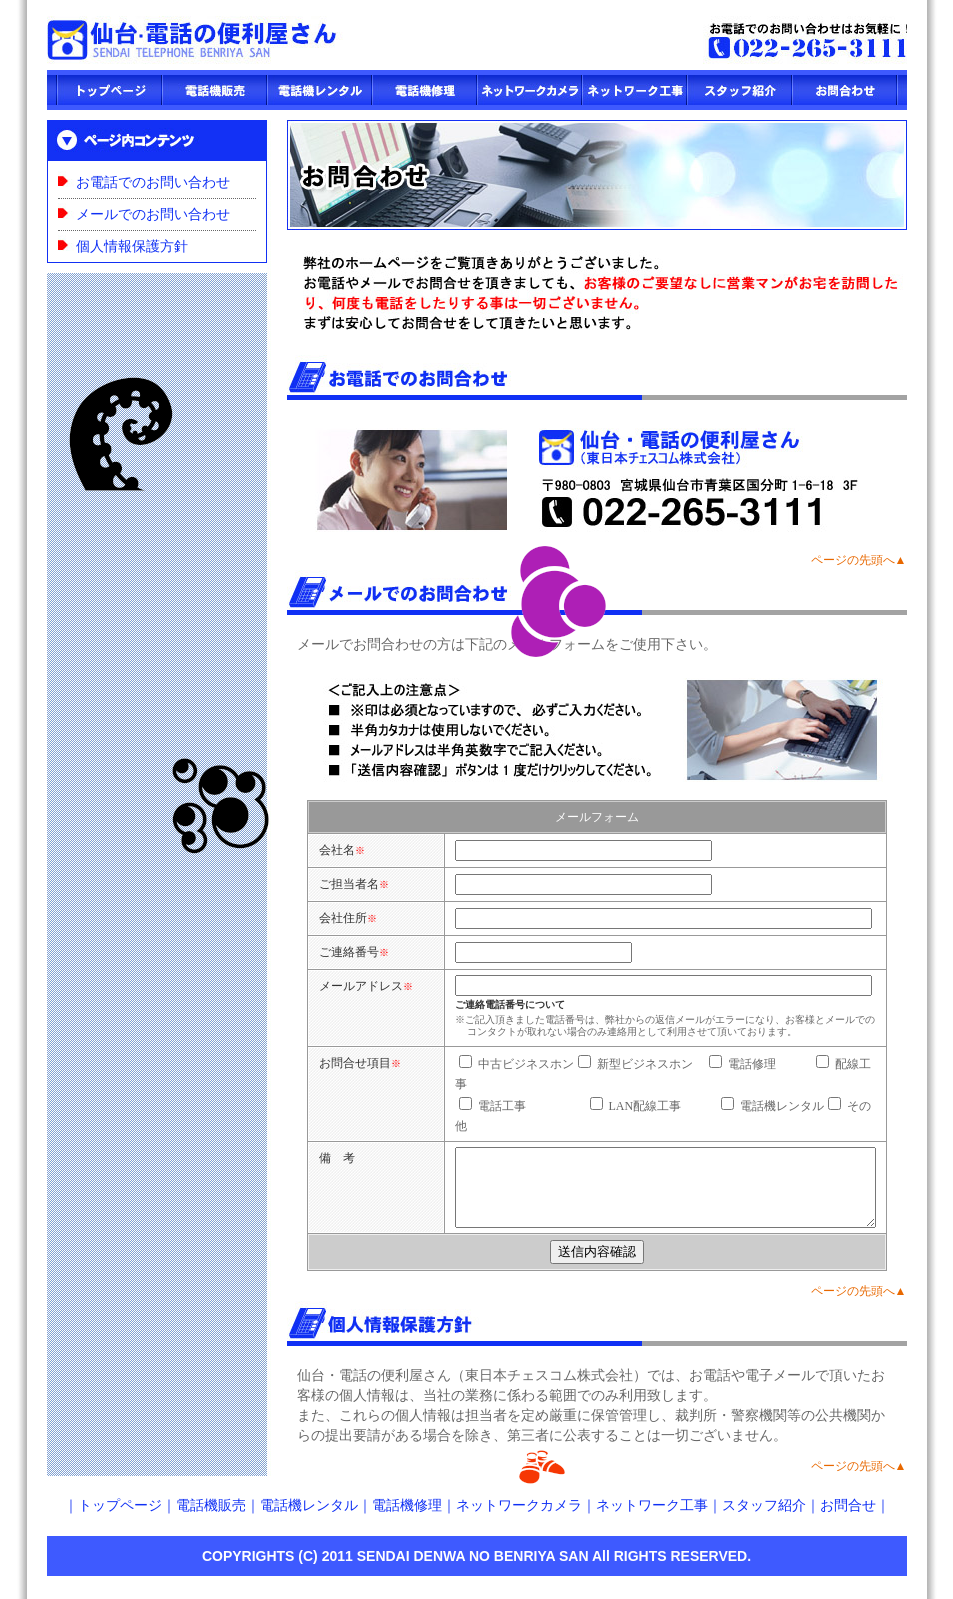 This screenshot has height=1599, width=953. What do you see at coordinates (220, 805) in the screenshot?
I see `indicates a bubbling or processing animation` at bounding box center [220, 805].